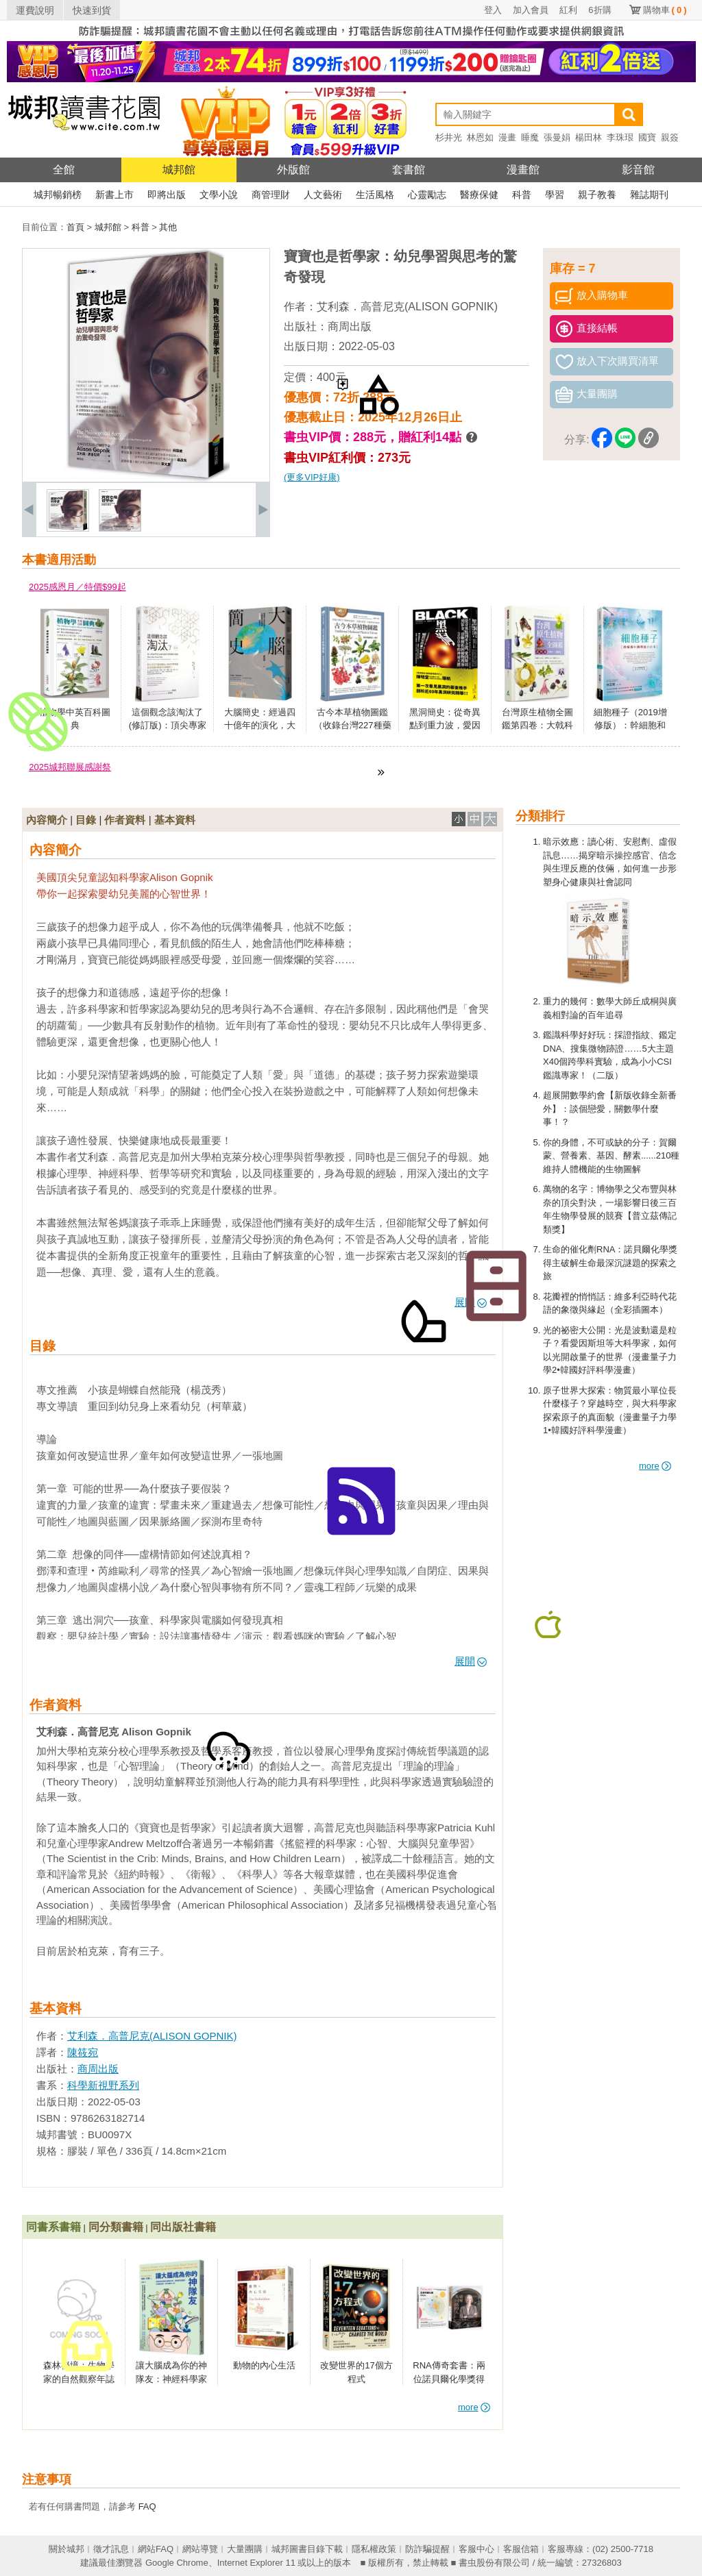  What do you see at coordinates (38, 721) in the screenshot?
I see `exclude overlapping elements from selection` at bounding box center [38, 721].